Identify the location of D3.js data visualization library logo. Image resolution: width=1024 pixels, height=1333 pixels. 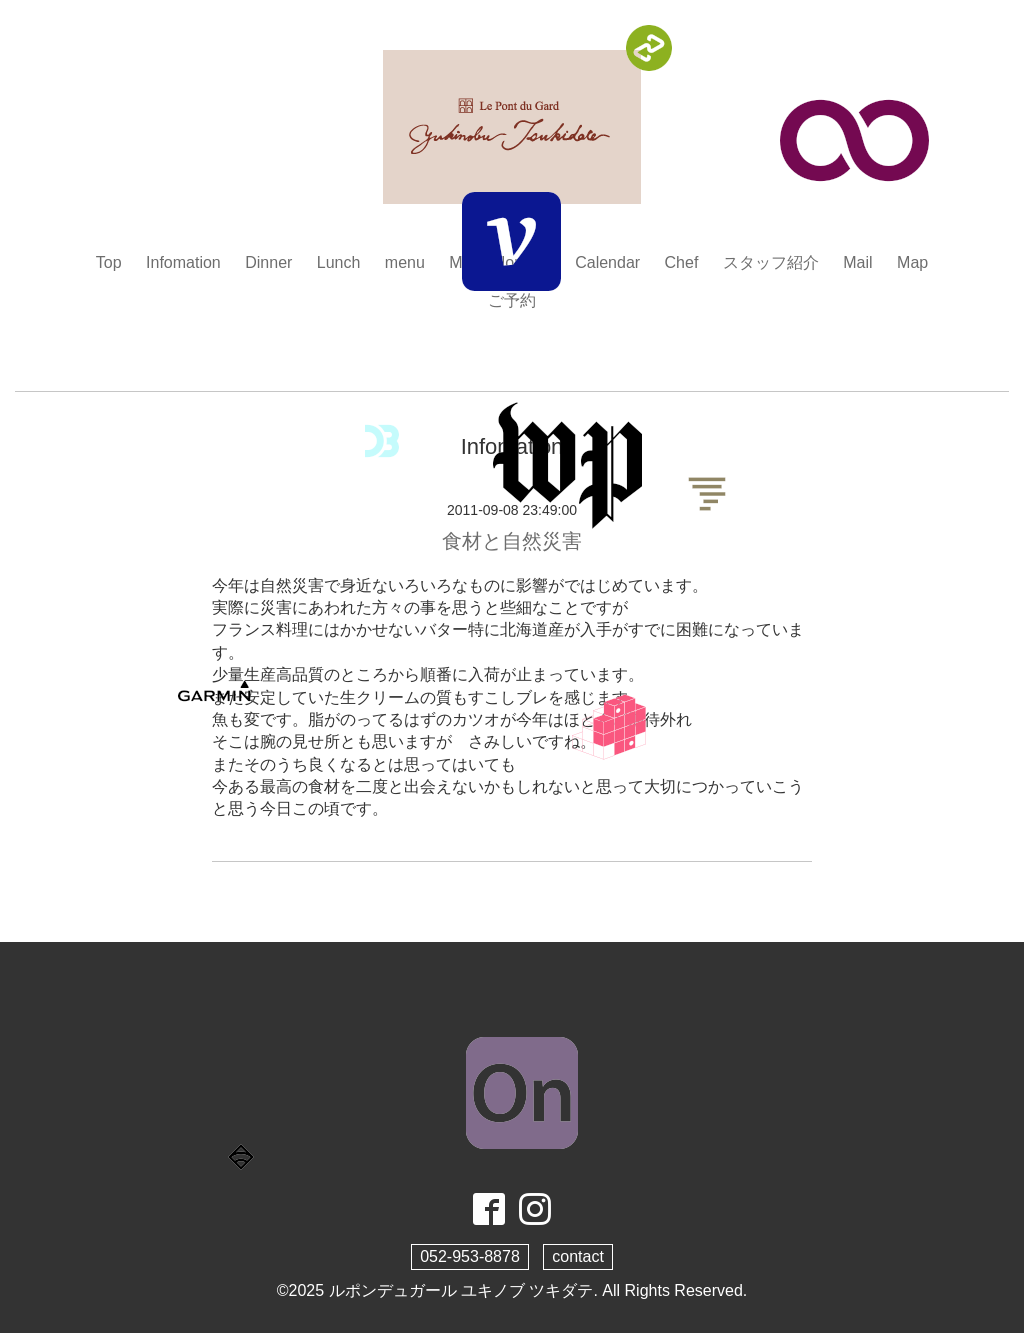
(382, 441).